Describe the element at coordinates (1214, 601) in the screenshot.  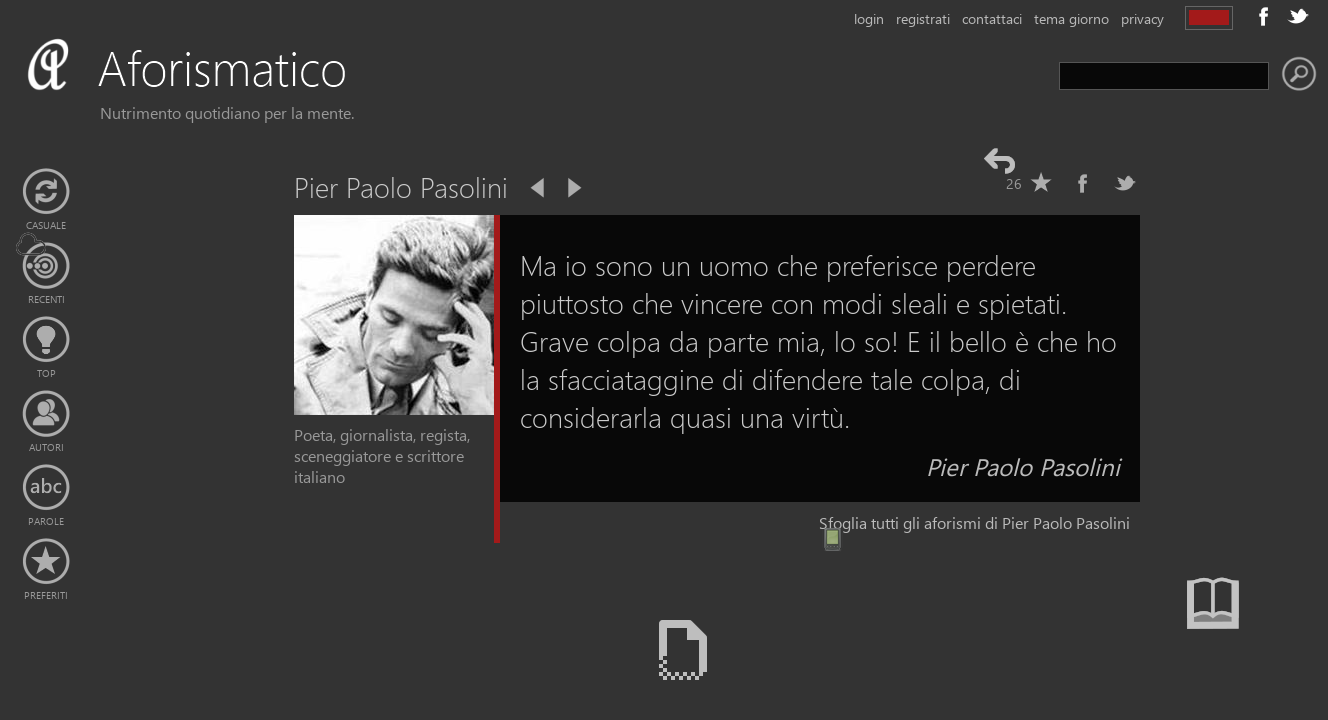
I see `open the dictionary application` at that location.